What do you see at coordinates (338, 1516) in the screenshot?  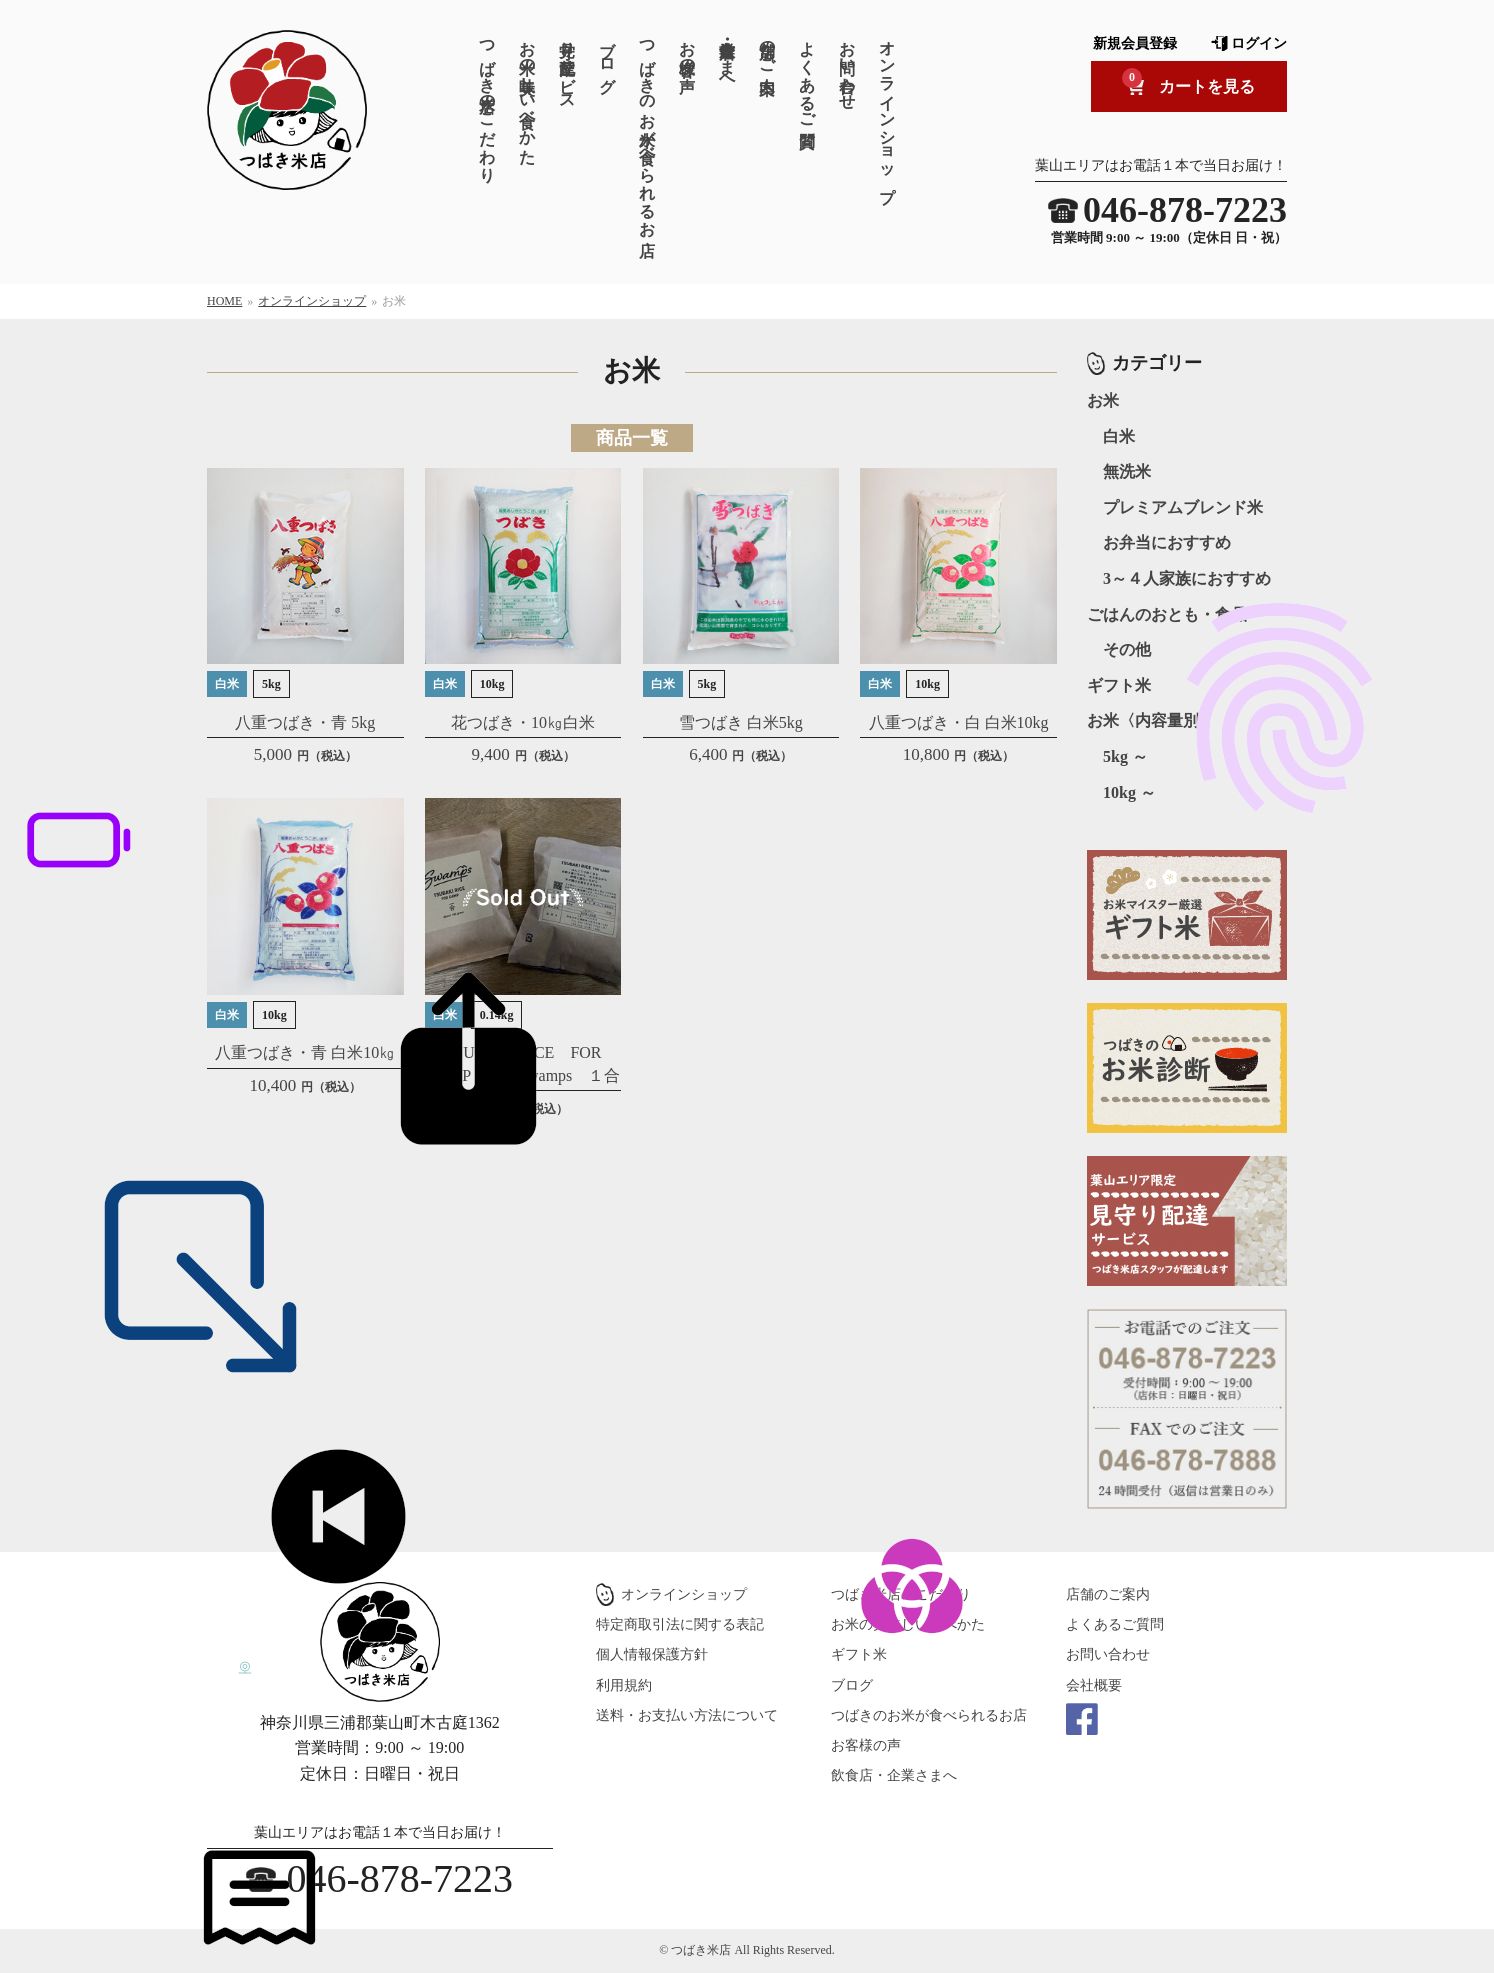 I see `skip to previous track` at bounding box center [338, 1516].